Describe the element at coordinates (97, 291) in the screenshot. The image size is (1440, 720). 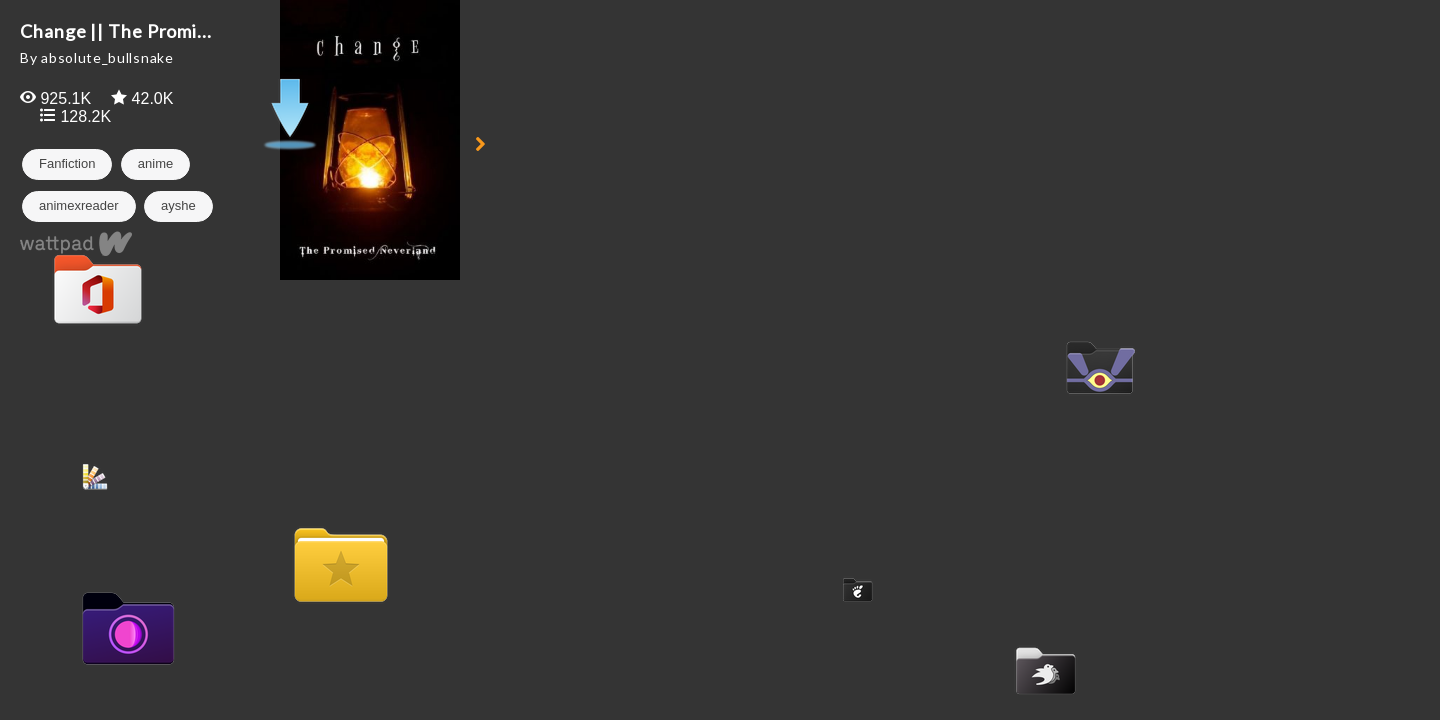
I see `open microsoft office files folder` at that location.